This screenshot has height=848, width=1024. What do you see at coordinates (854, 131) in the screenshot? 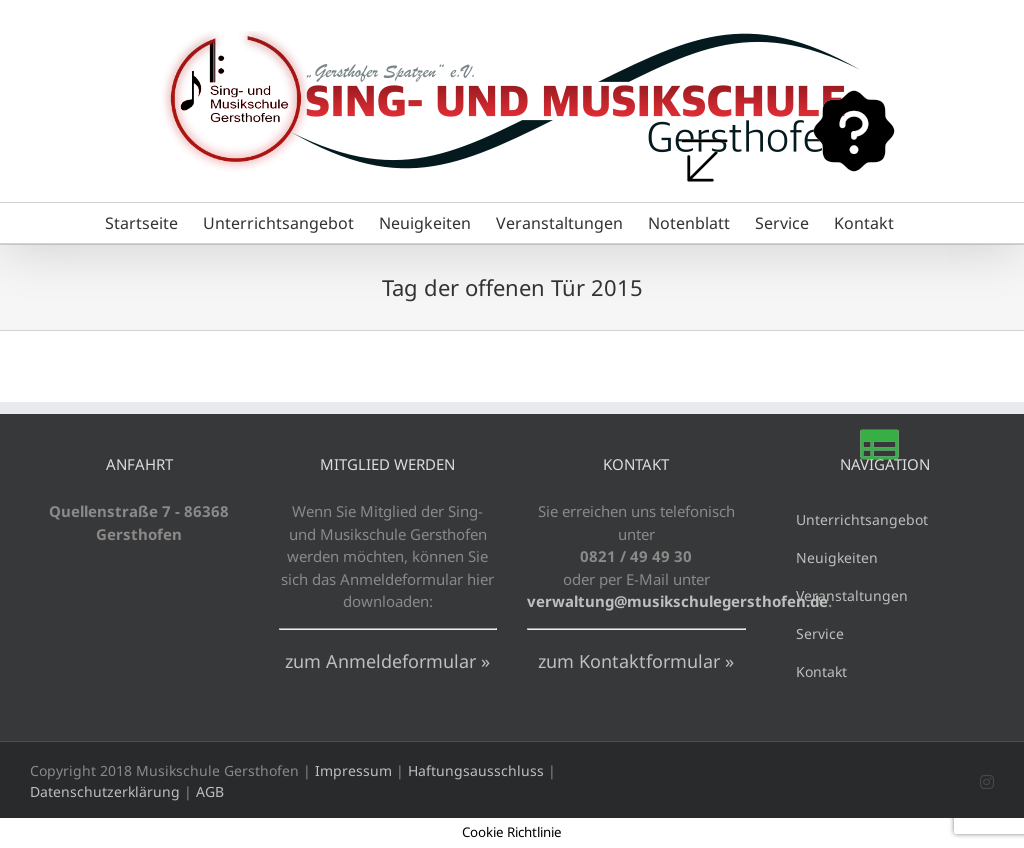
I see `access help or FAQ section` at bounding box center [854, 131].